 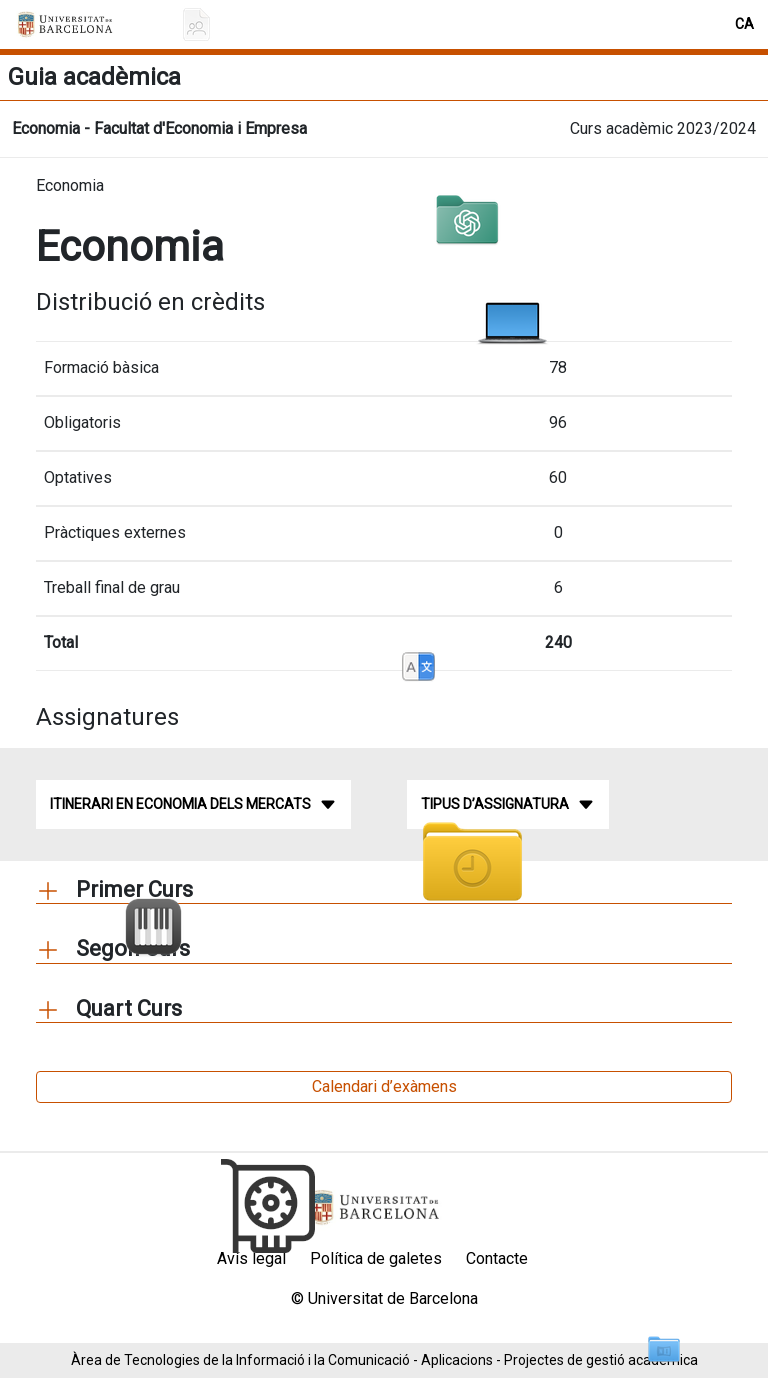 I want to click on access language and translation settings, so click(x=418, y=666).